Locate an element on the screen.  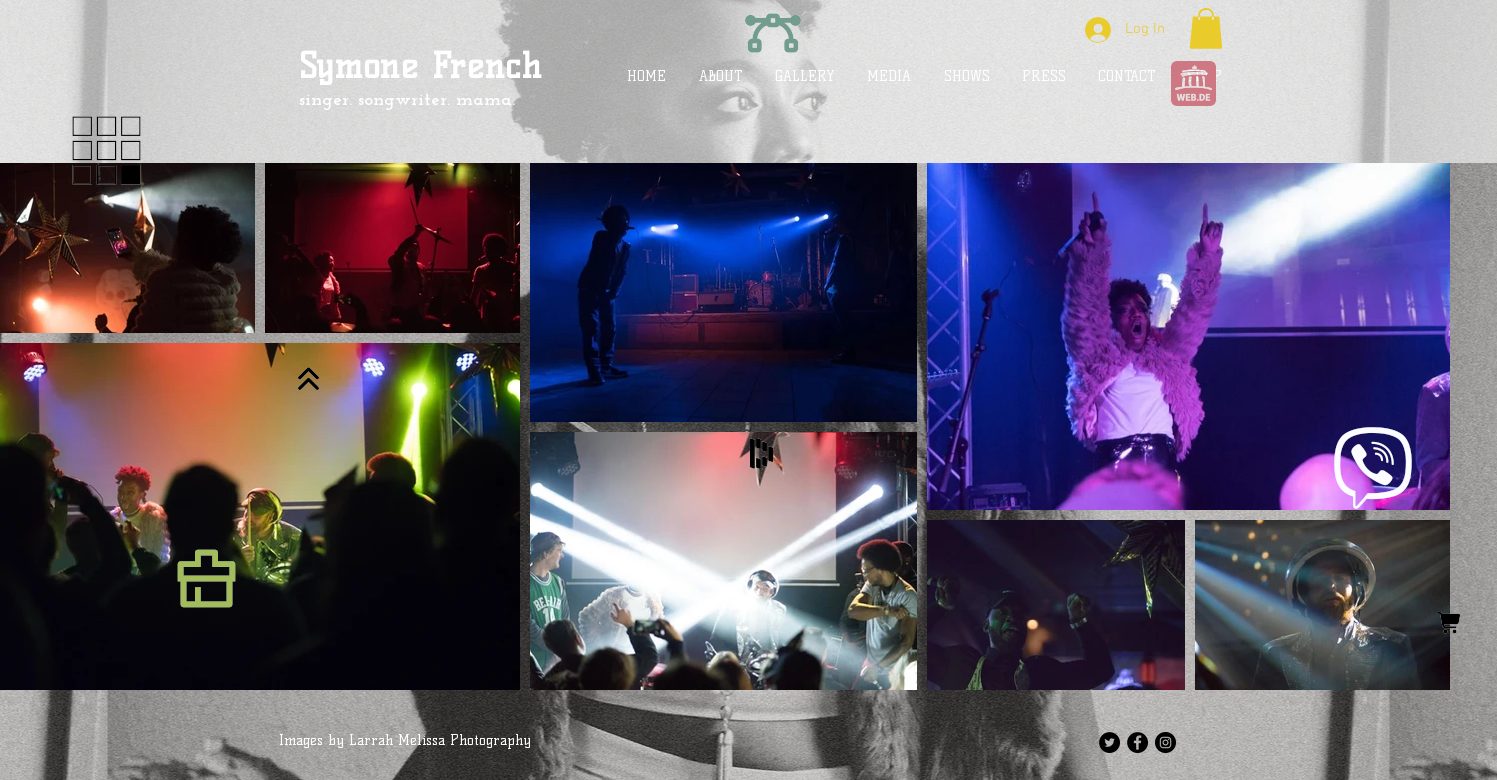
scroll to top of page is located at coordinates (308, 379).